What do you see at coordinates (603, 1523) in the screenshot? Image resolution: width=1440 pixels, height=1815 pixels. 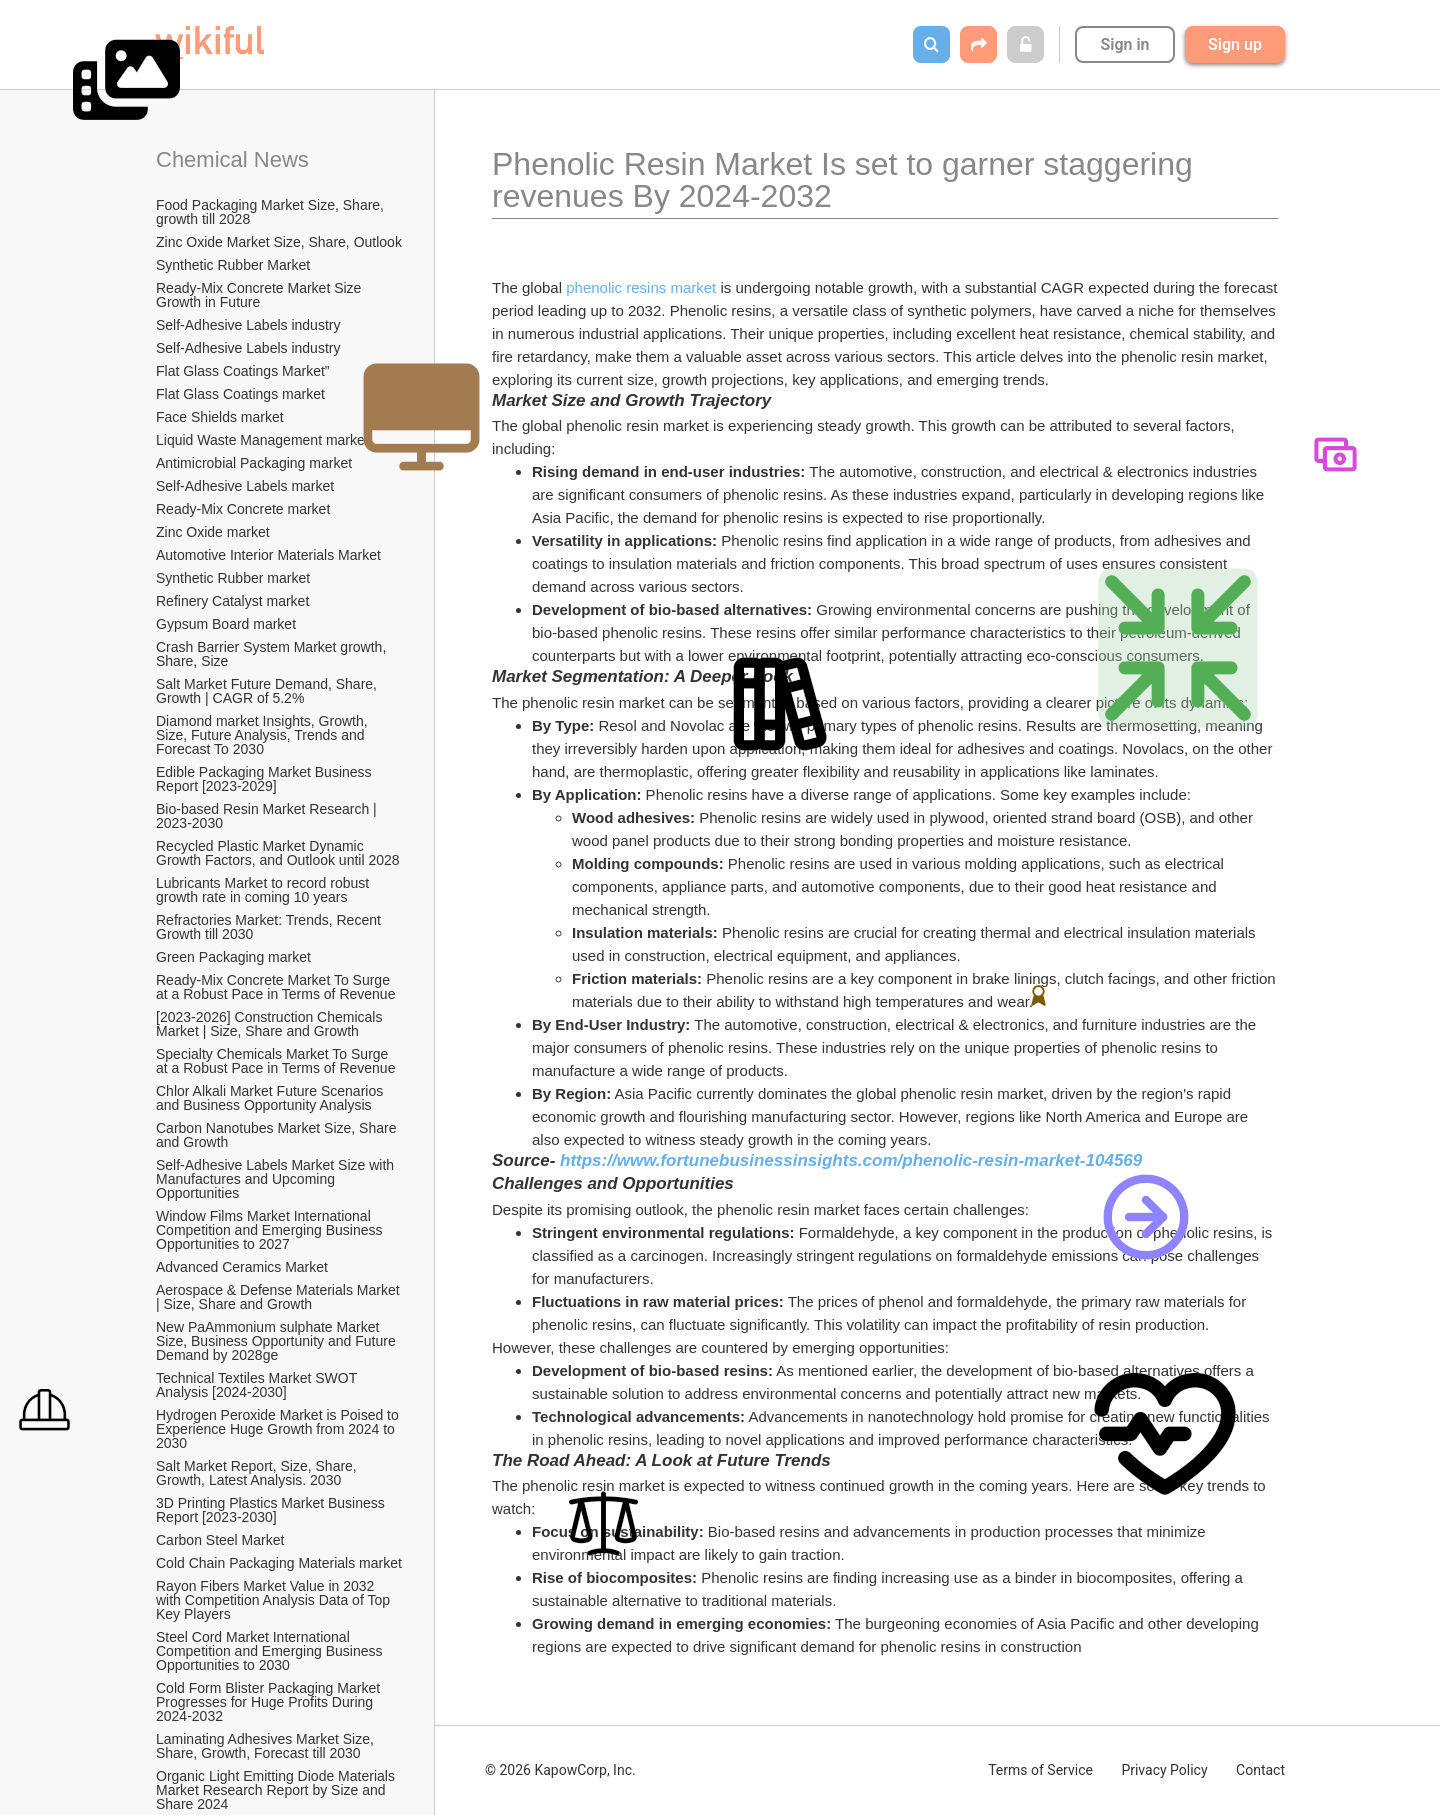 I see `access legal or terms of service information` at bounding box center [603, 1523].